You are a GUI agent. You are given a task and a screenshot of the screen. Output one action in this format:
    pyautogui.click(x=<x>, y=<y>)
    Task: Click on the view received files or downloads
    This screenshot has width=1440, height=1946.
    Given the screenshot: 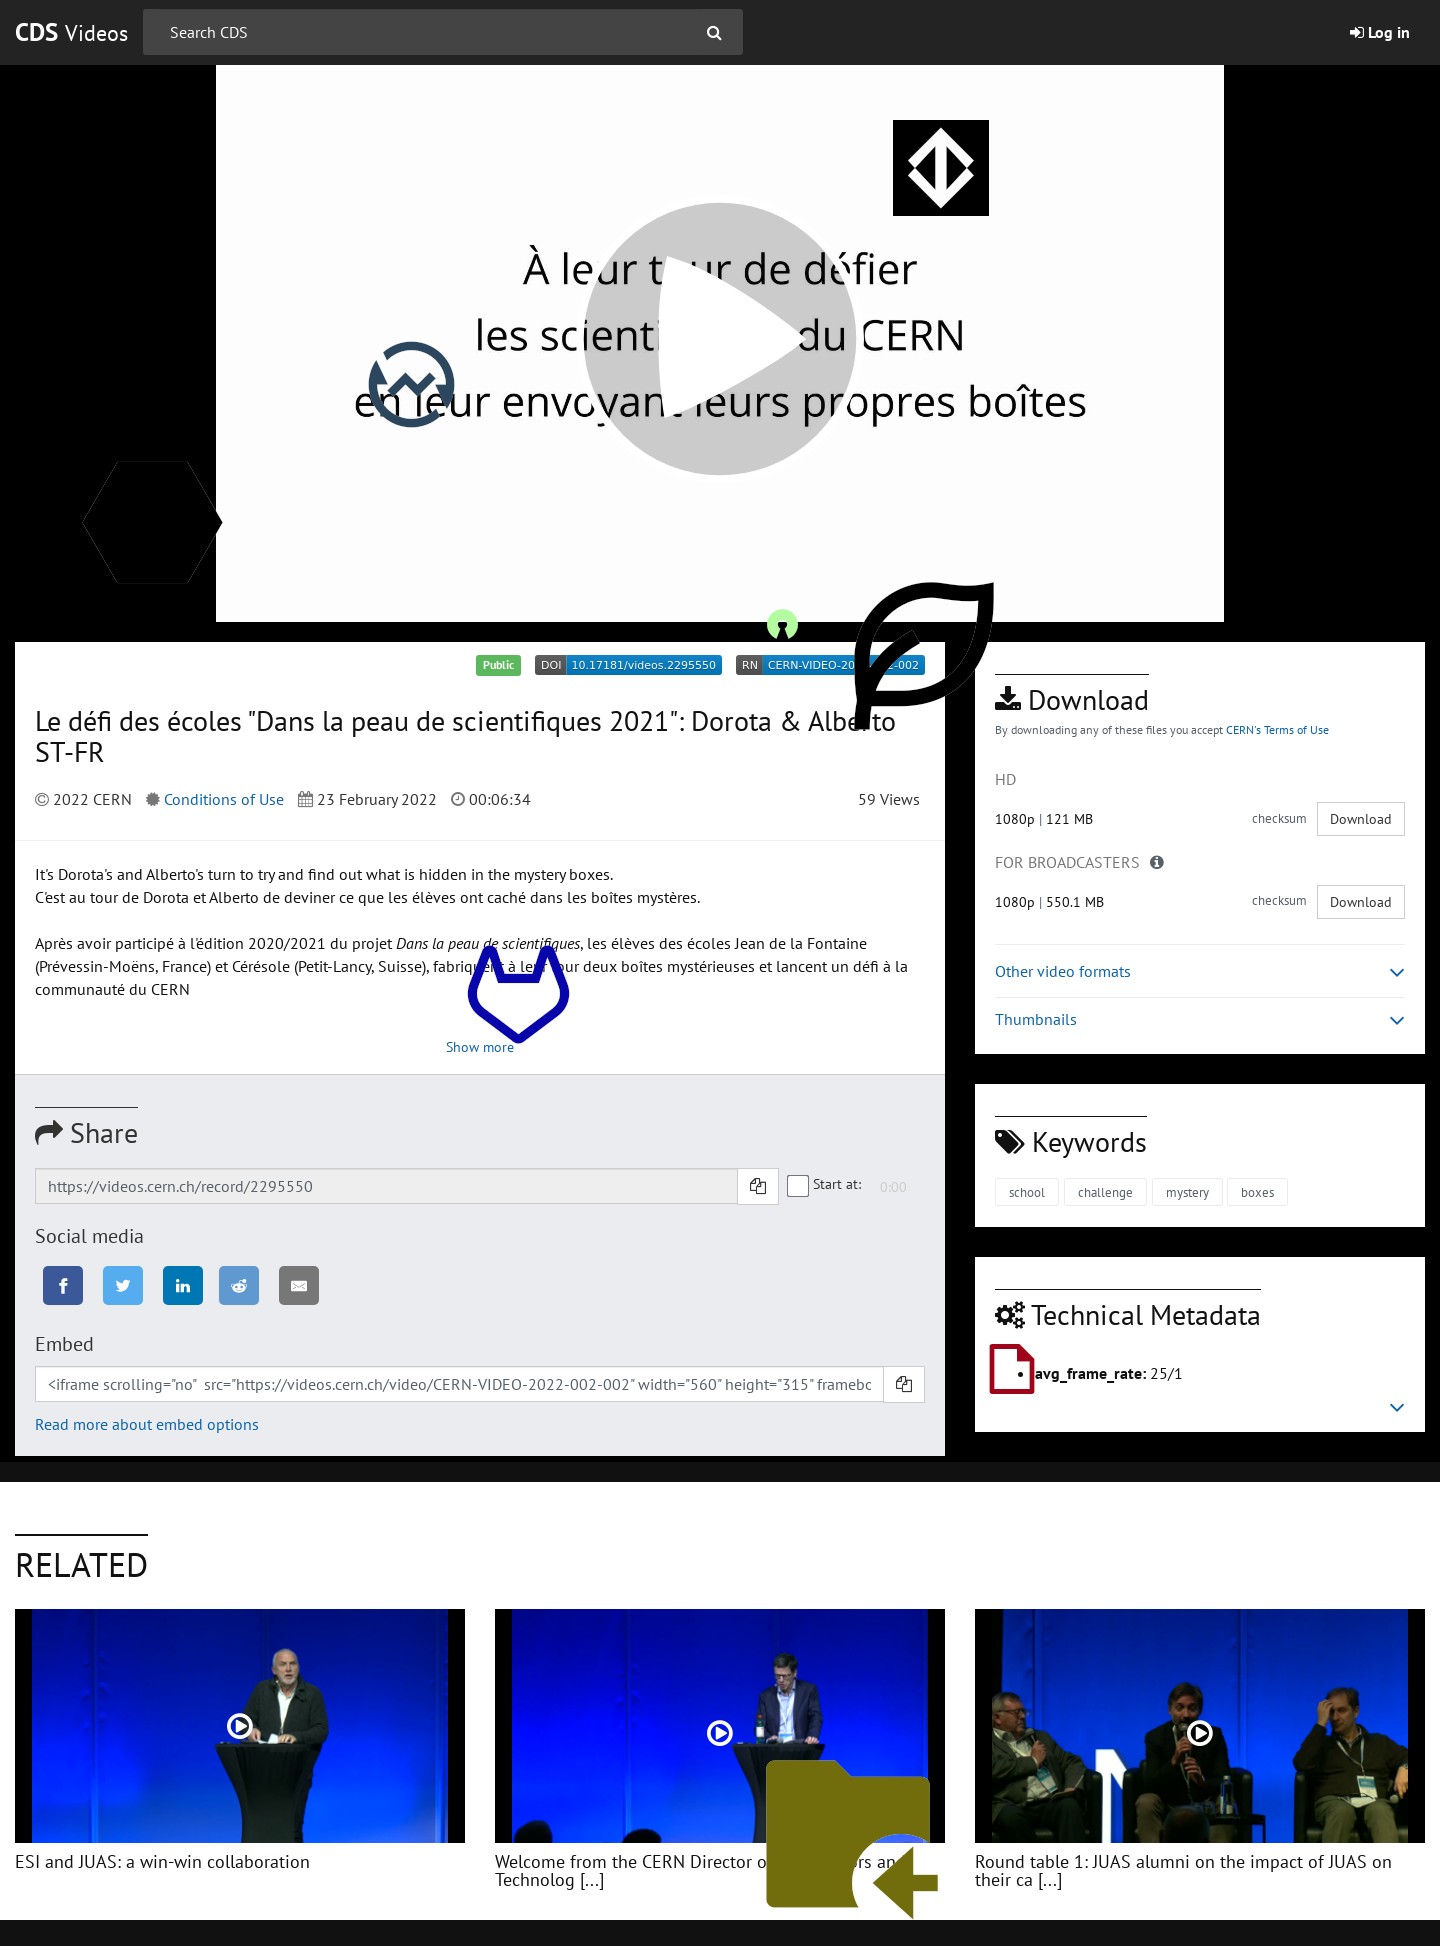 What is the action you would take?
    pyautogui.click(x=848, y=1834)
    